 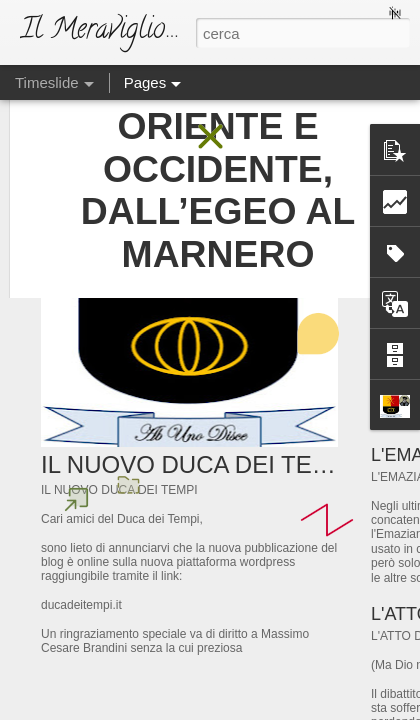 I want to click on import or bring content into a container, so click(x=76, y=499).